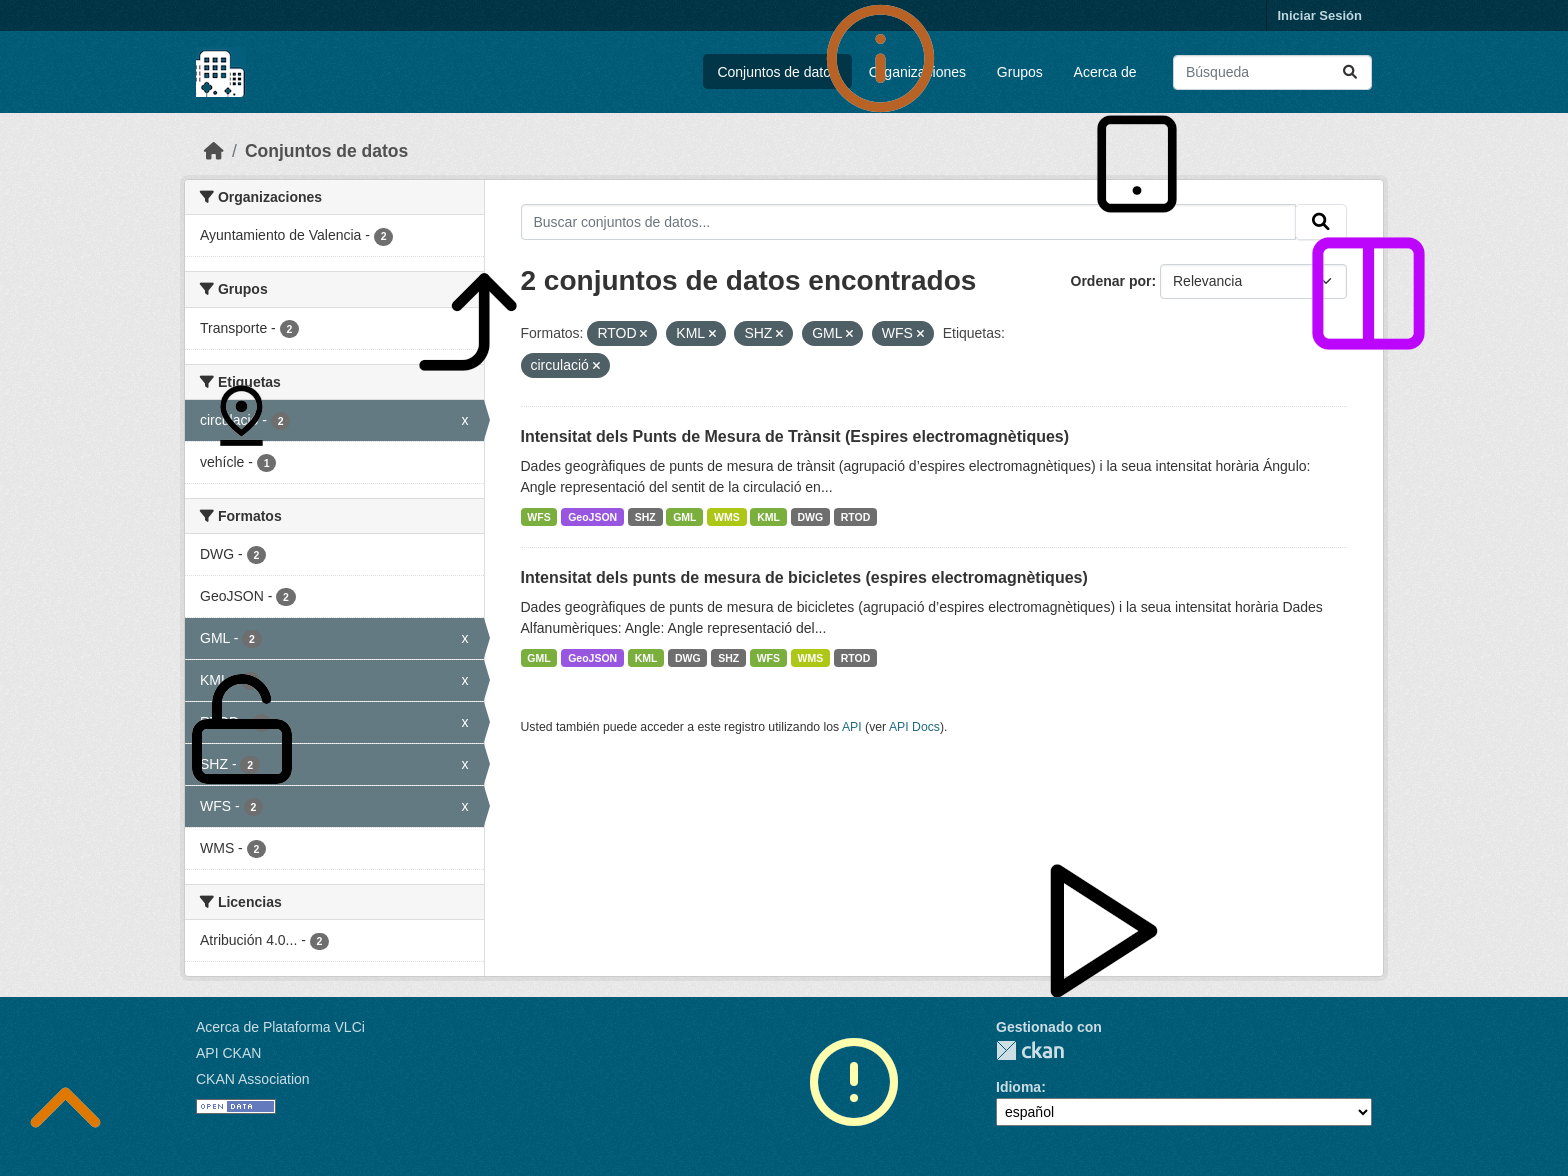  I want to click on switch to tablet view or layout, so click(1137, 164).